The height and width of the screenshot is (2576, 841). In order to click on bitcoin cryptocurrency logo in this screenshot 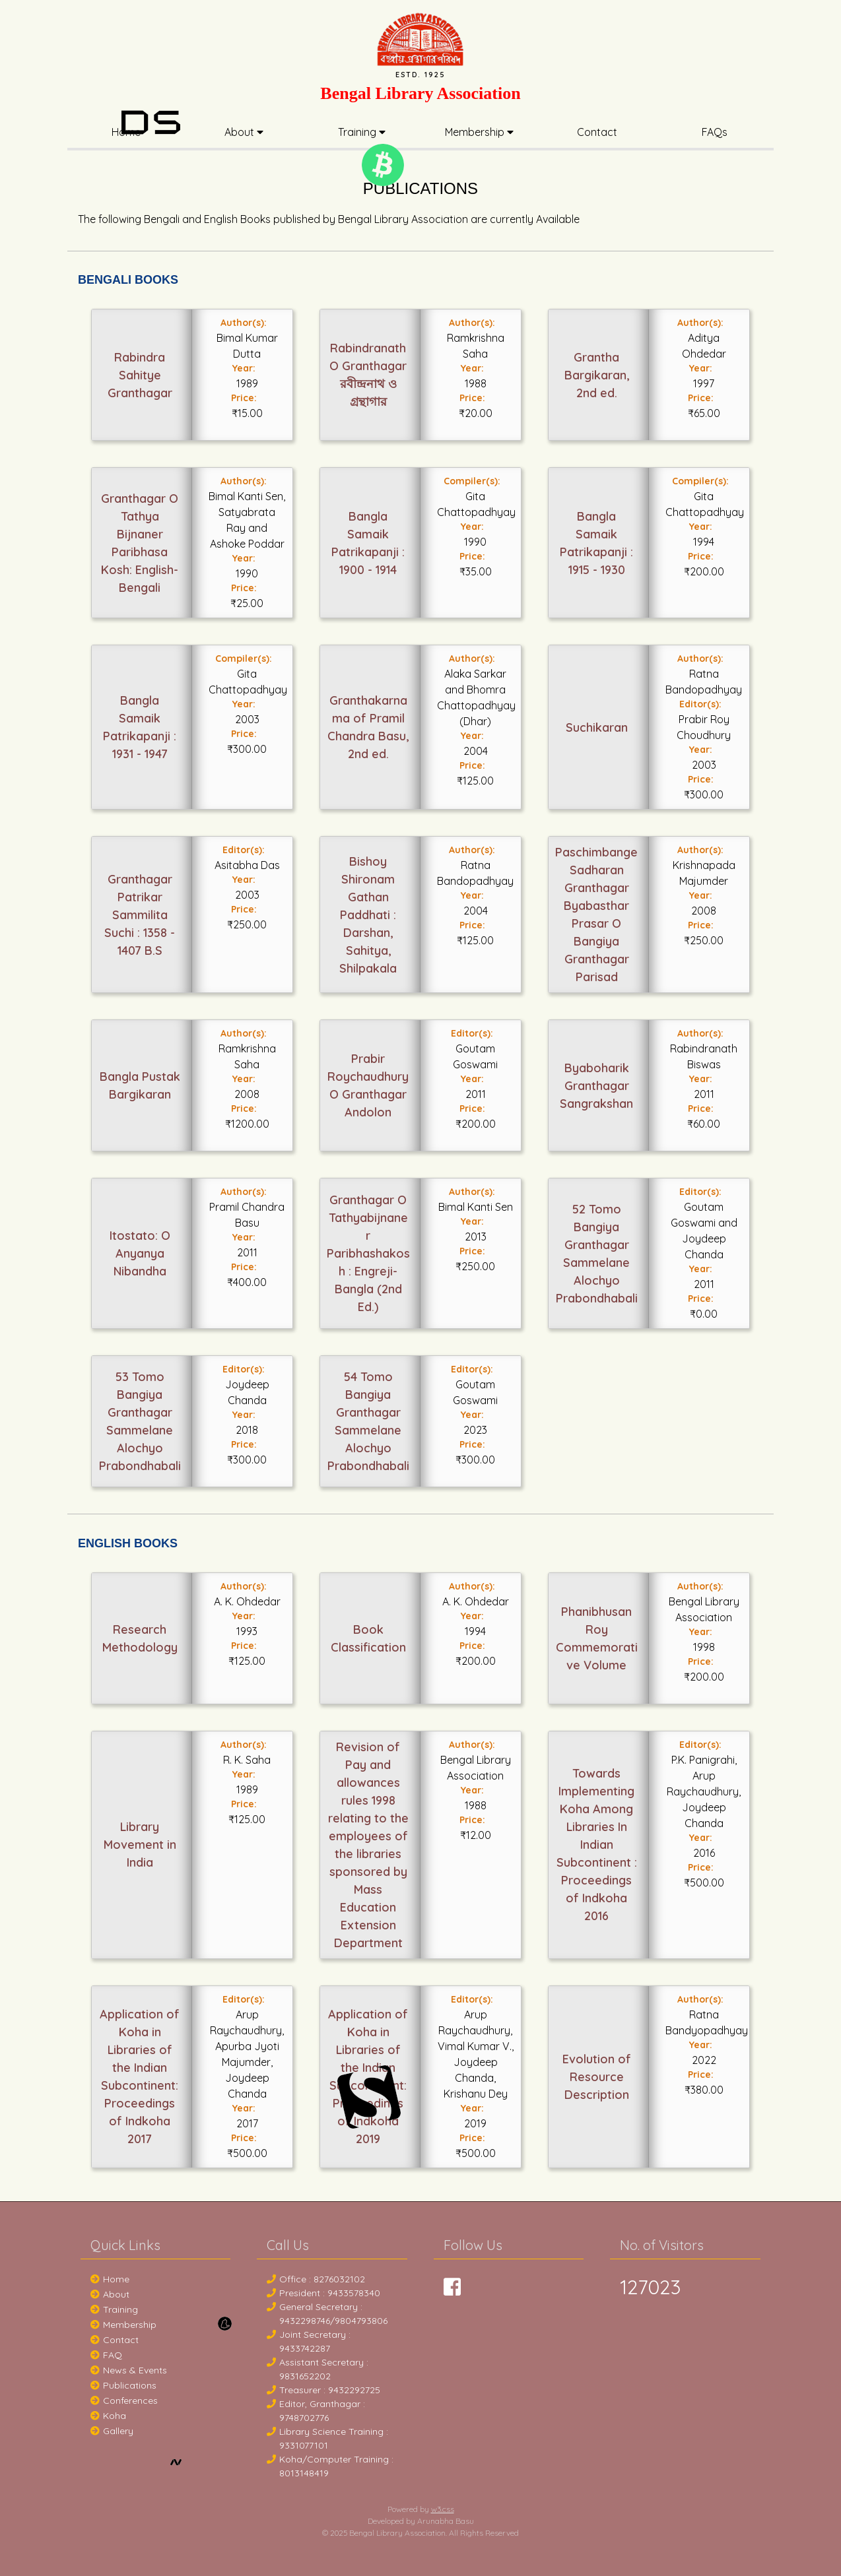, I will do `click(383, 165)`.